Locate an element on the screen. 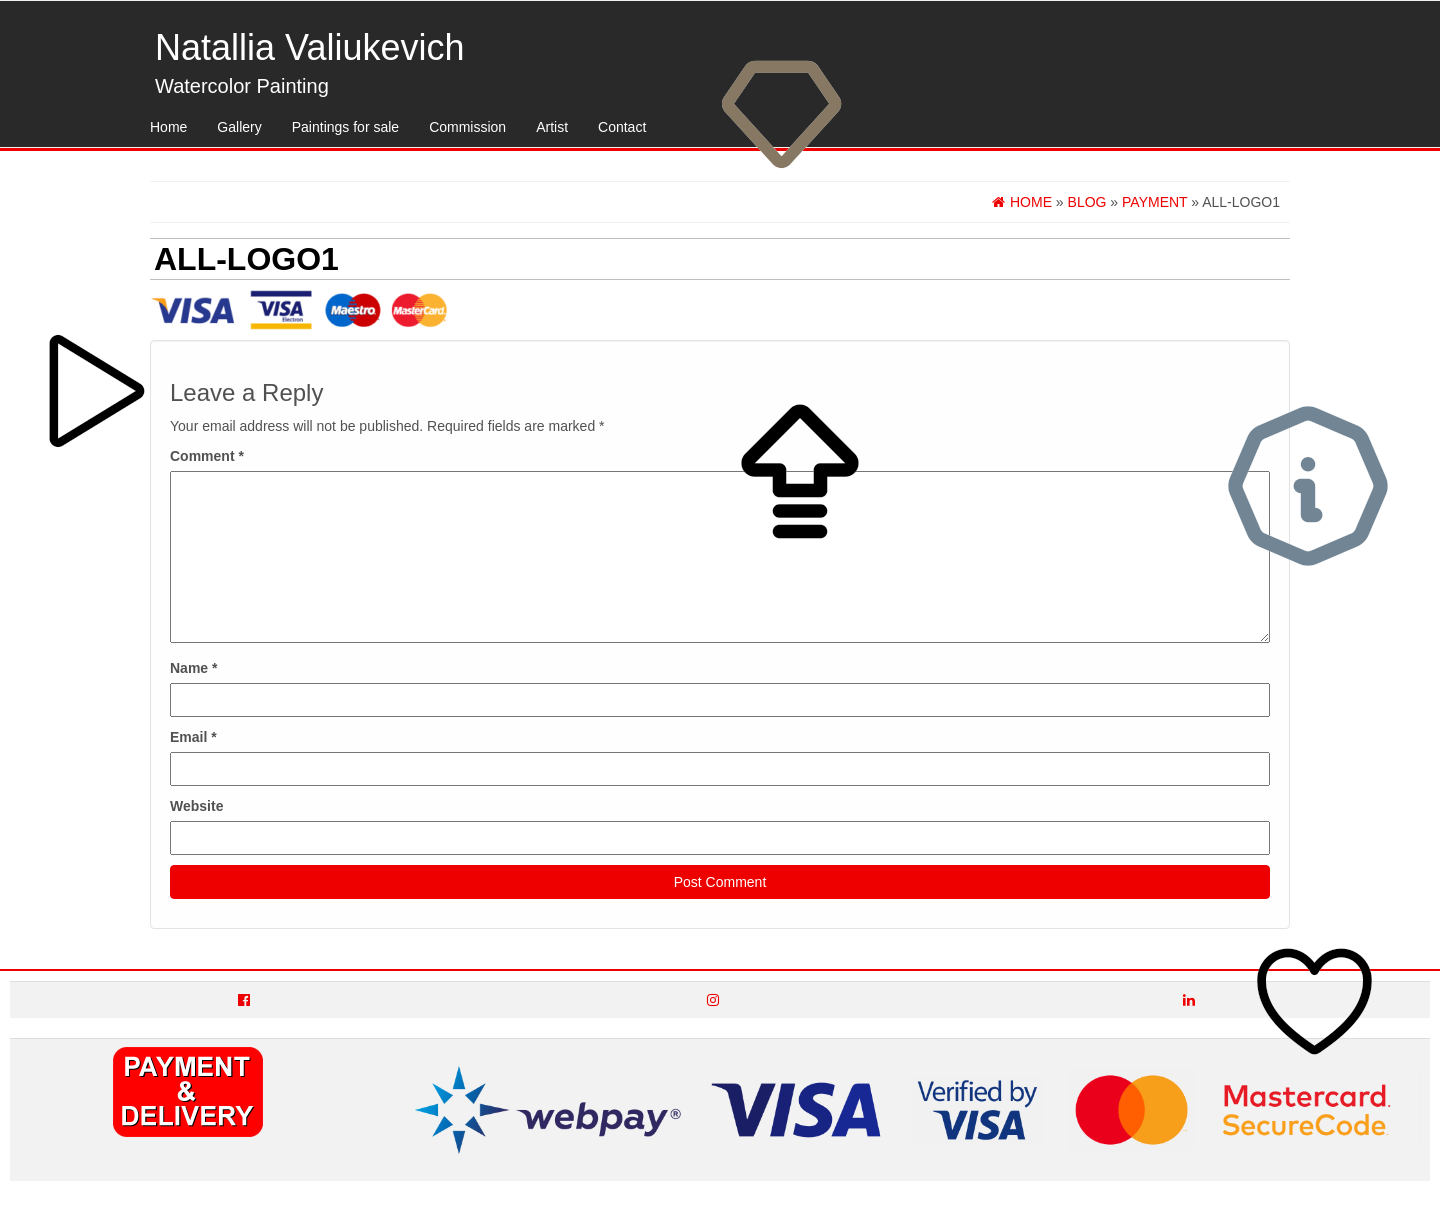 This screenshot has width=1440, height=1211. open Sketch design app is located at coordinates (781, 114).